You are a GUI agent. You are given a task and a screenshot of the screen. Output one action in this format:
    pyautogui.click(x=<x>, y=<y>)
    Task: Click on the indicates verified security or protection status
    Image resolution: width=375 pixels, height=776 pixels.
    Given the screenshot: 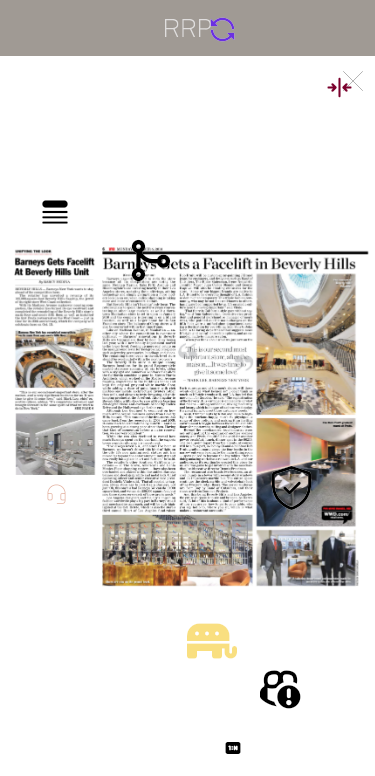 What is the action you would take?
    pyautogui.click(x=291, y=488)
    